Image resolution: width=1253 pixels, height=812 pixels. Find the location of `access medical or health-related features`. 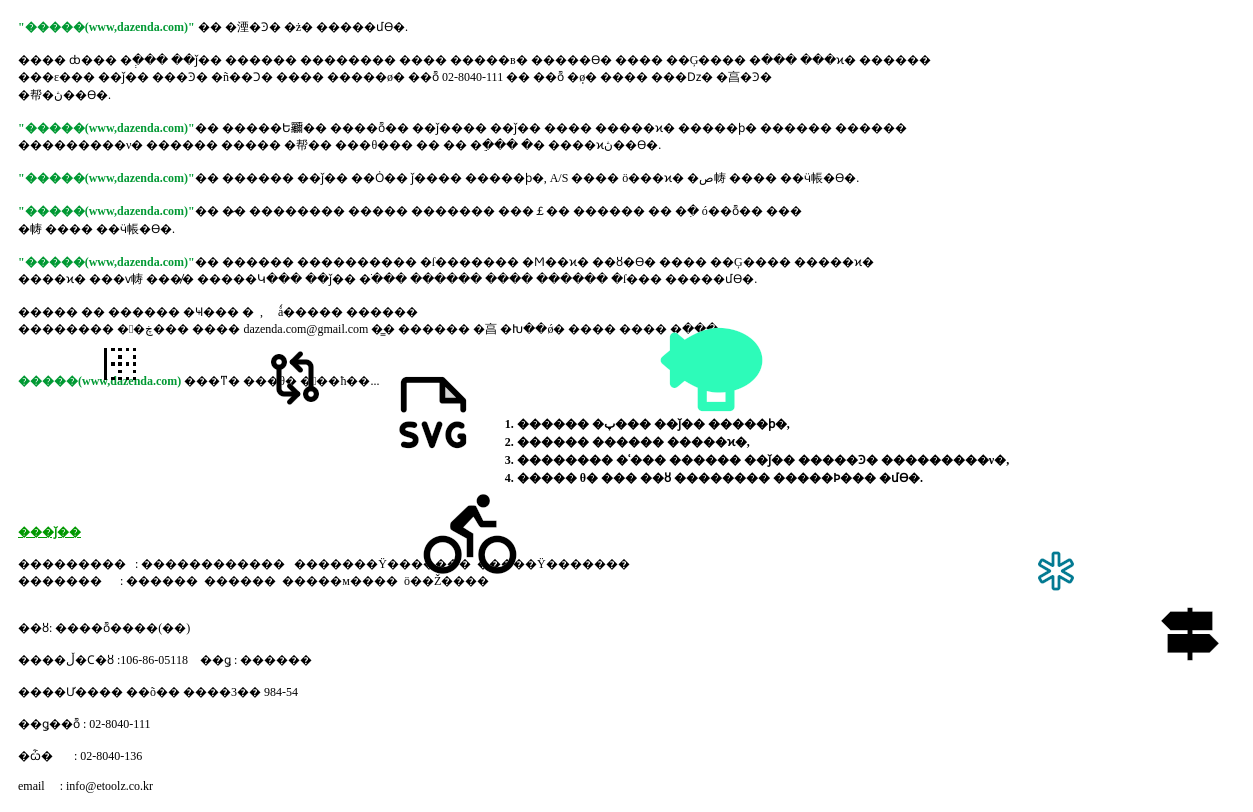

access medical or health-related features is located at coordinates (1056, 571).